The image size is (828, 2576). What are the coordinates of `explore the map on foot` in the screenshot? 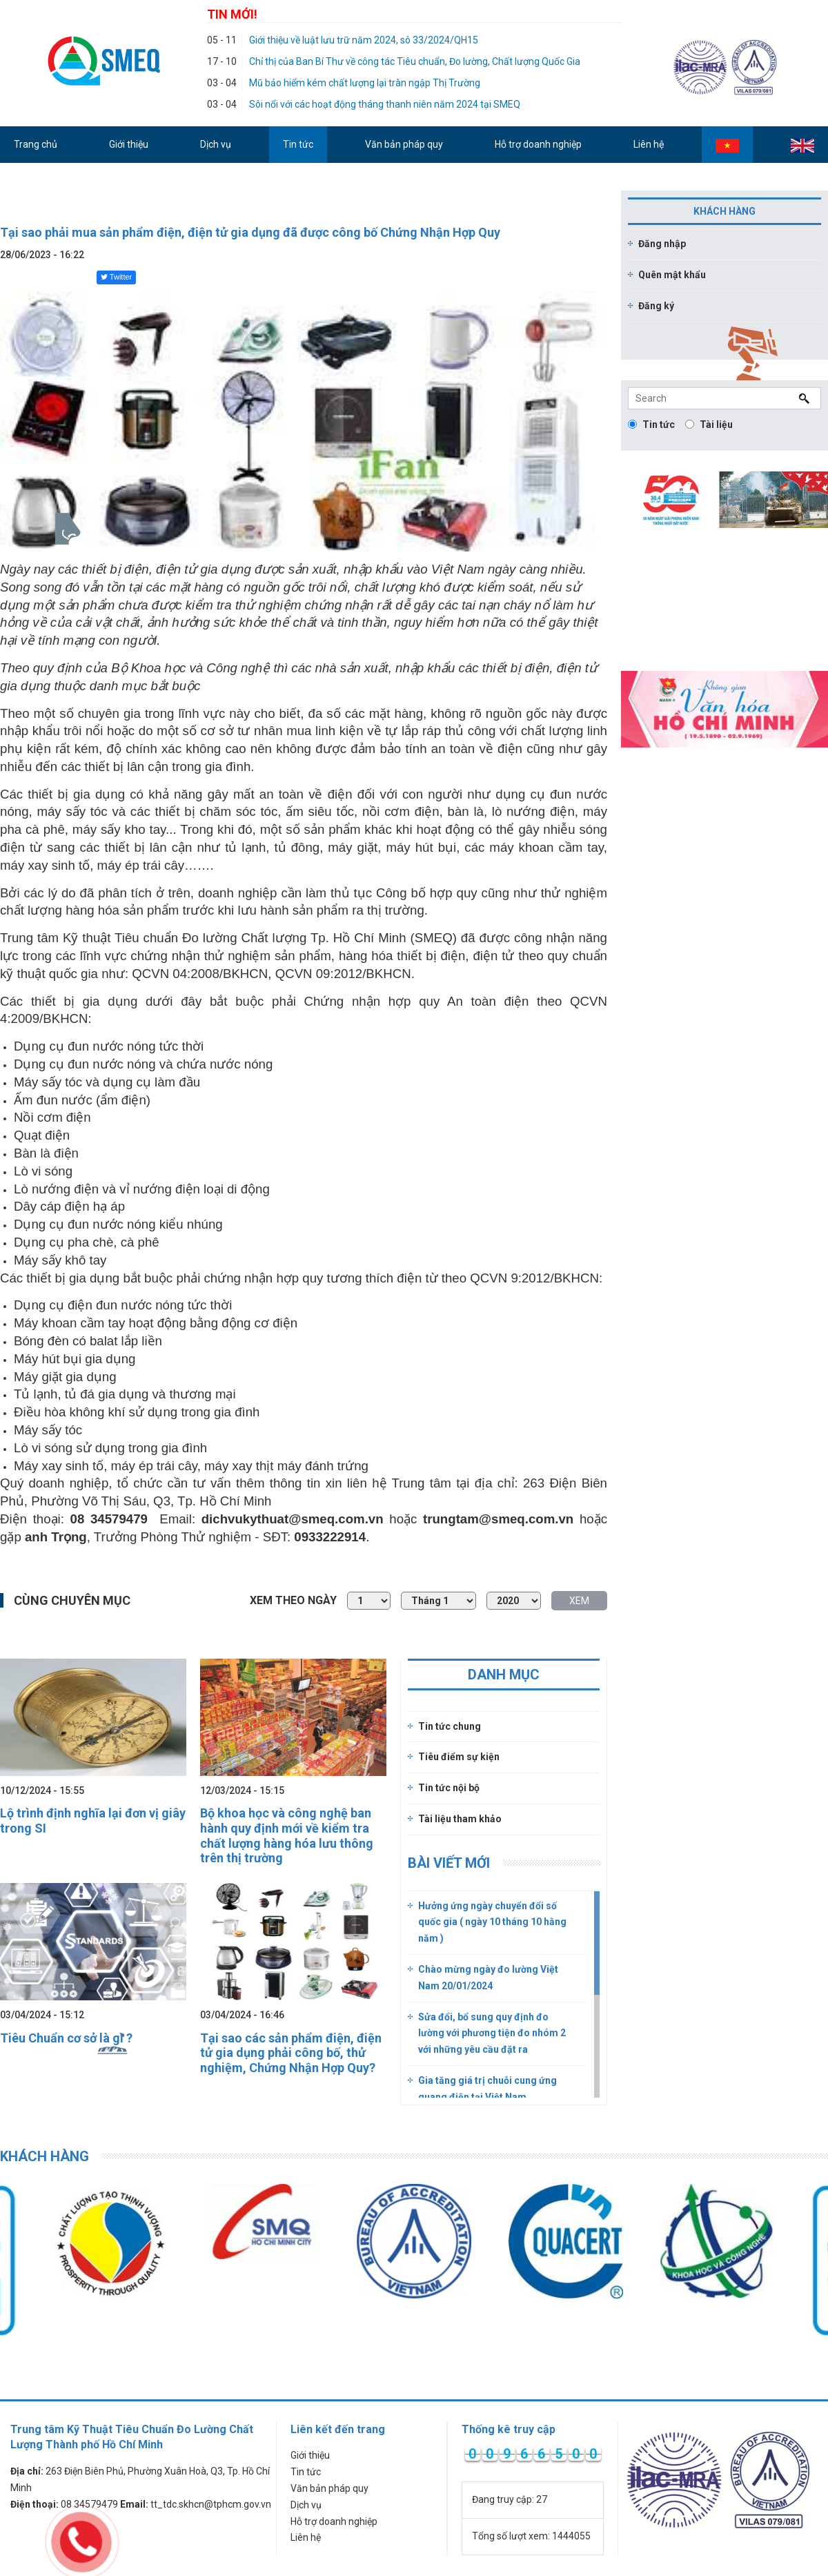 It's located at (753, 353).